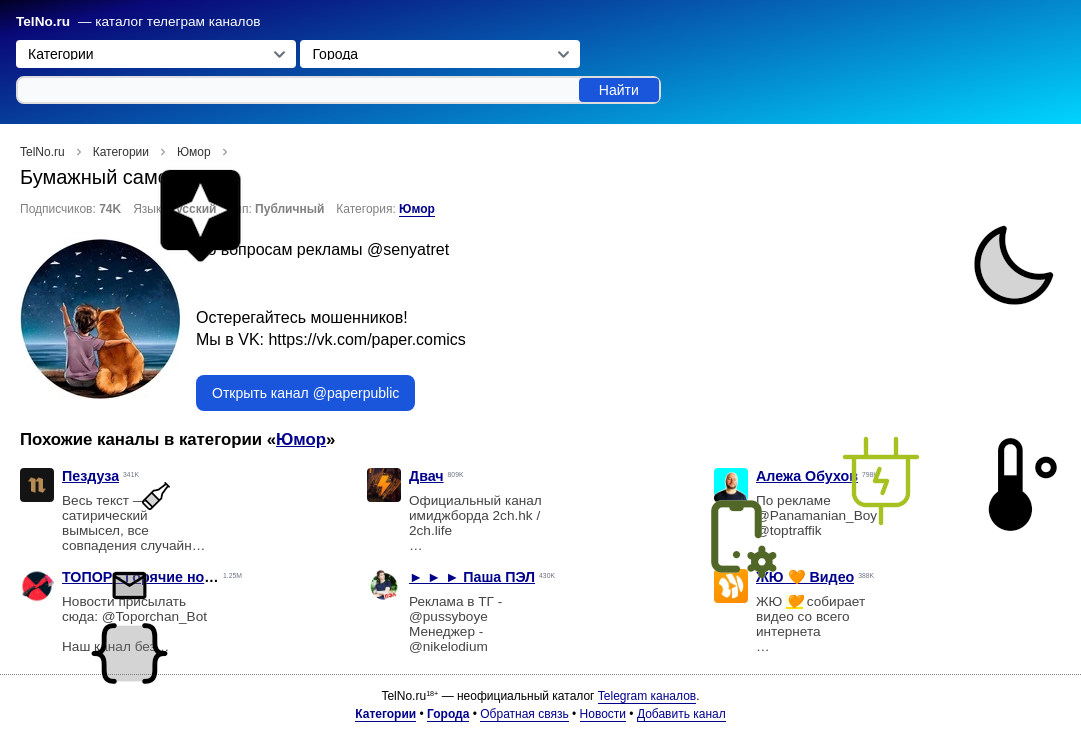 The width and height of the screenshot is (1081, 735). Describe the element at coordinates (155, 496) in the screenshot. I see `browse alcoholic beverage options` at that location.